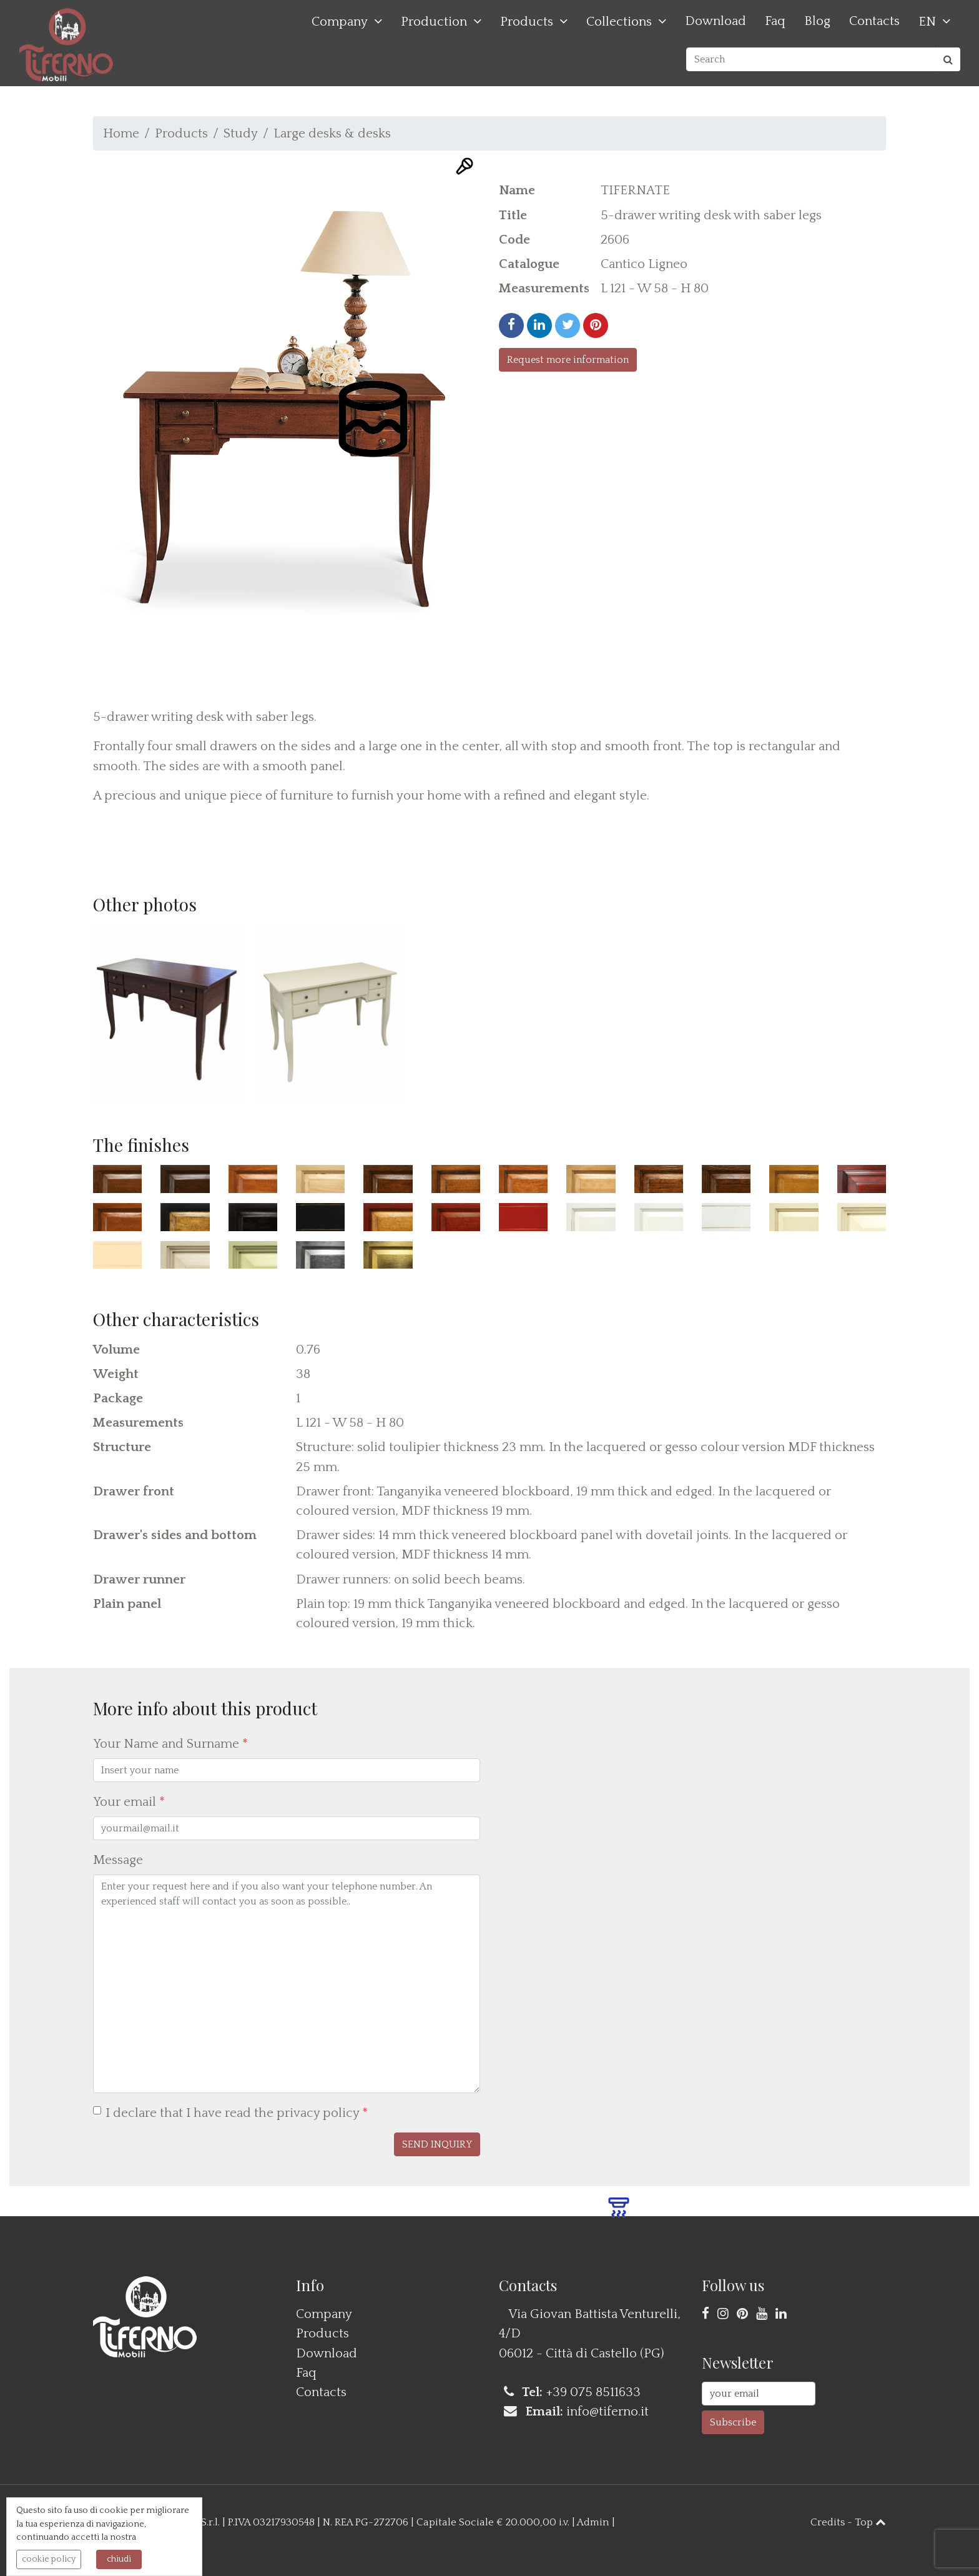 Image resolution: width=979 pixels, height=2576 pixels. I want to click on access voice or audio recording features, so click(464, 166).